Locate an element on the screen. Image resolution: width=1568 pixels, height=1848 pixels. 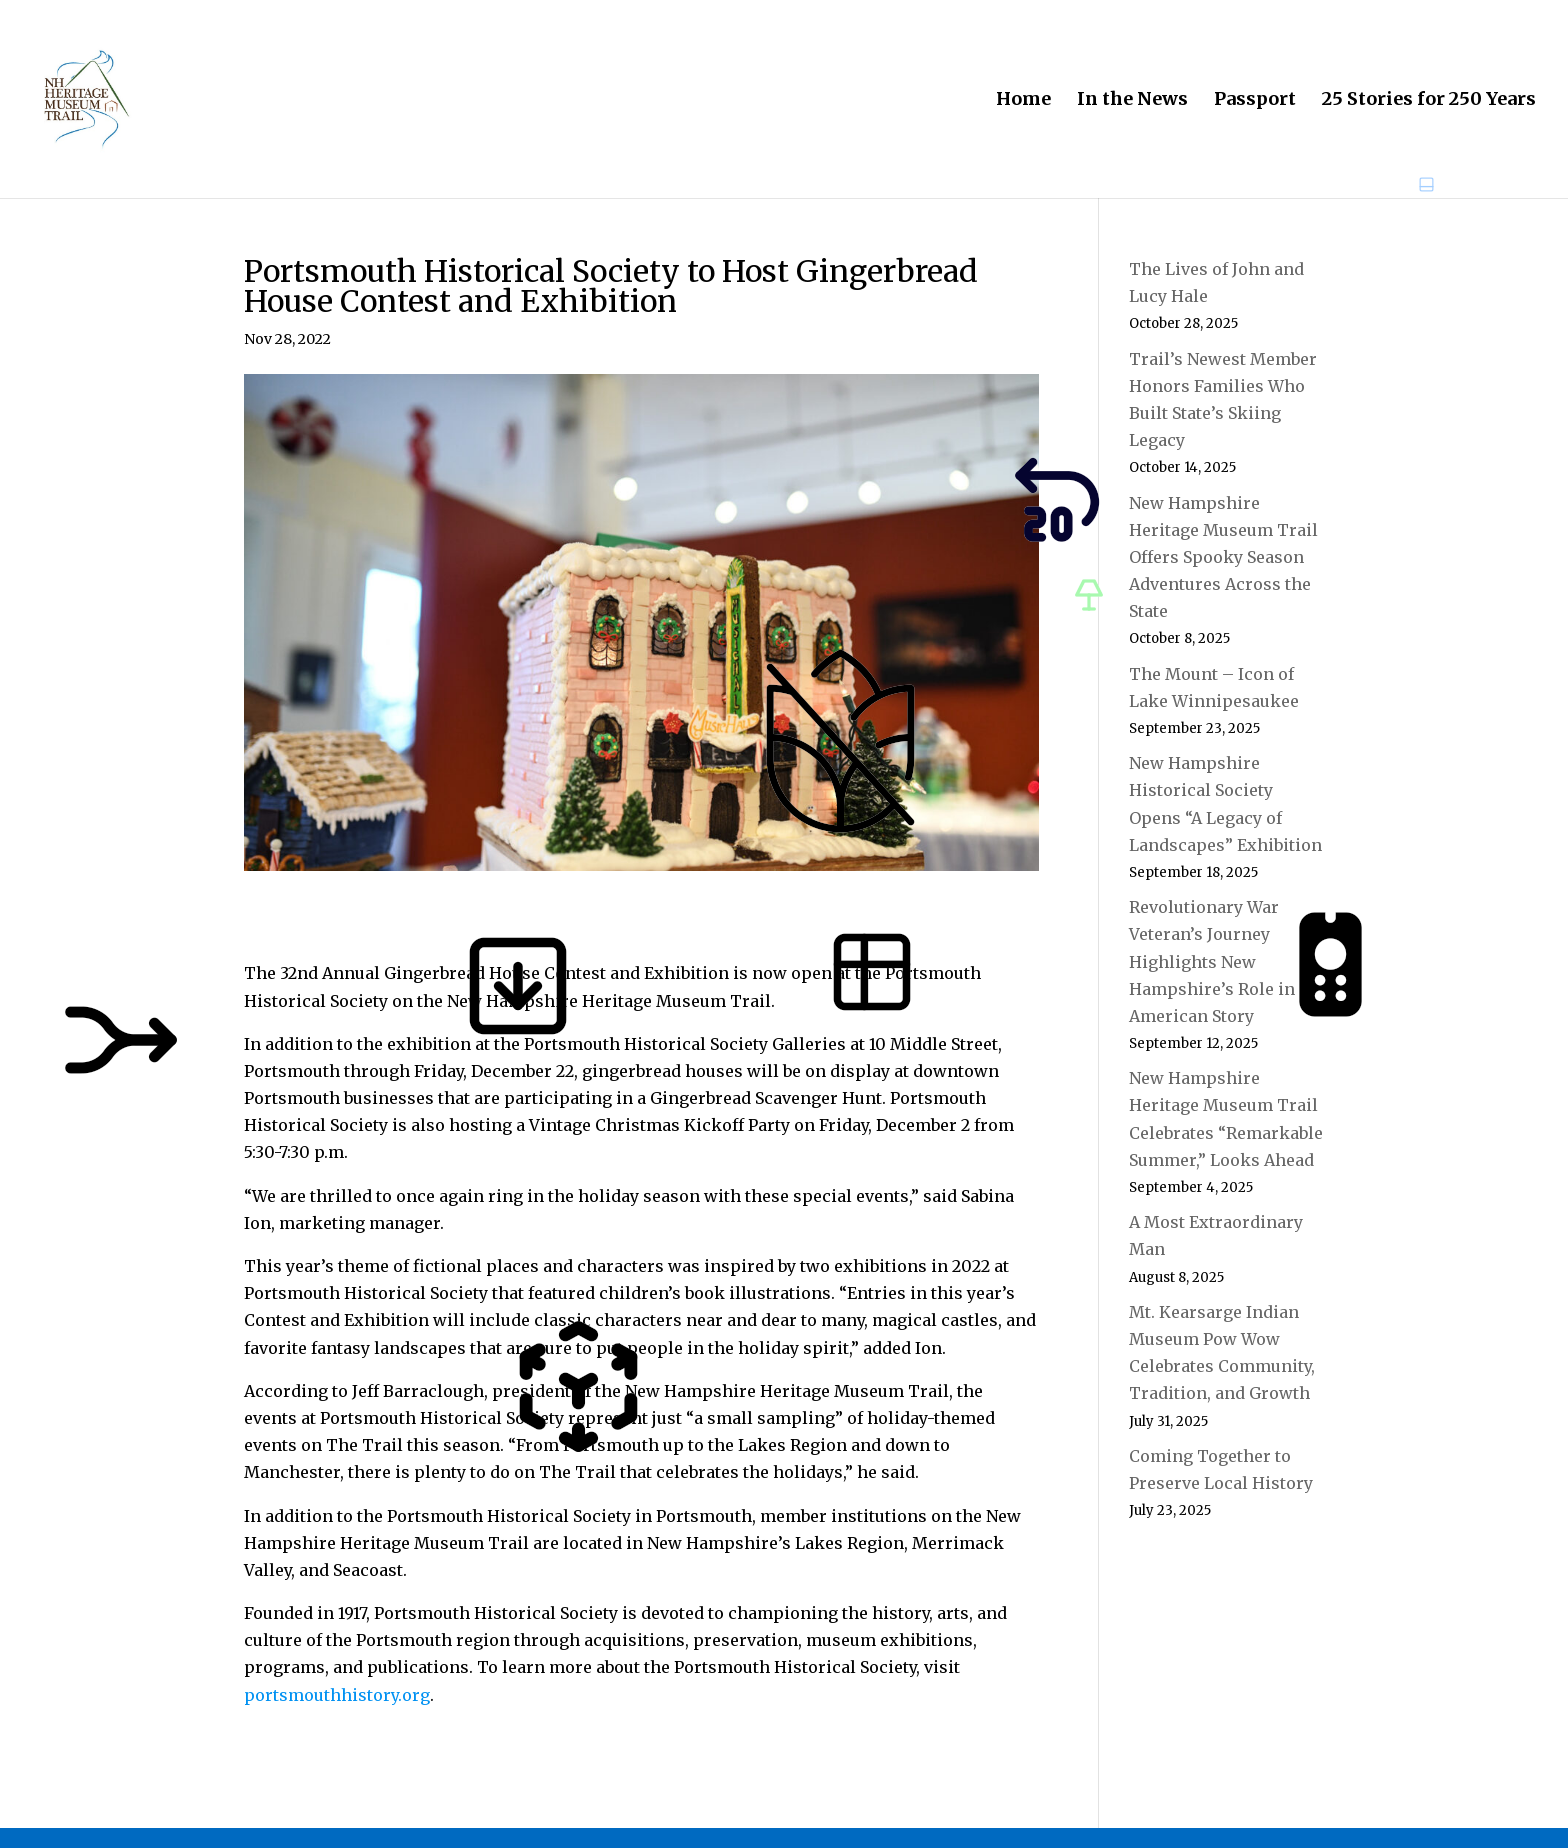
insert a table with customizable borders is located at coordinates (872, 972).